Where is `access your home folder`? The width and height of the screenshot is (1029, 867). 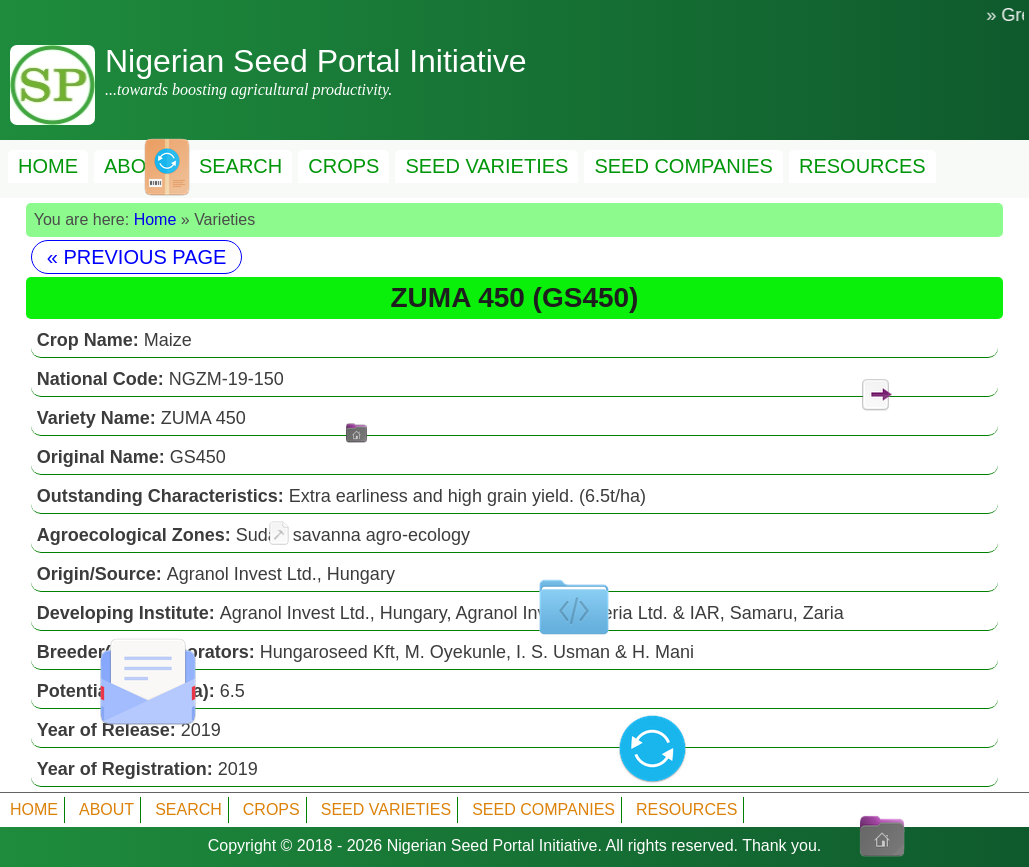 access your home folder is located at coordinates (882, 836).